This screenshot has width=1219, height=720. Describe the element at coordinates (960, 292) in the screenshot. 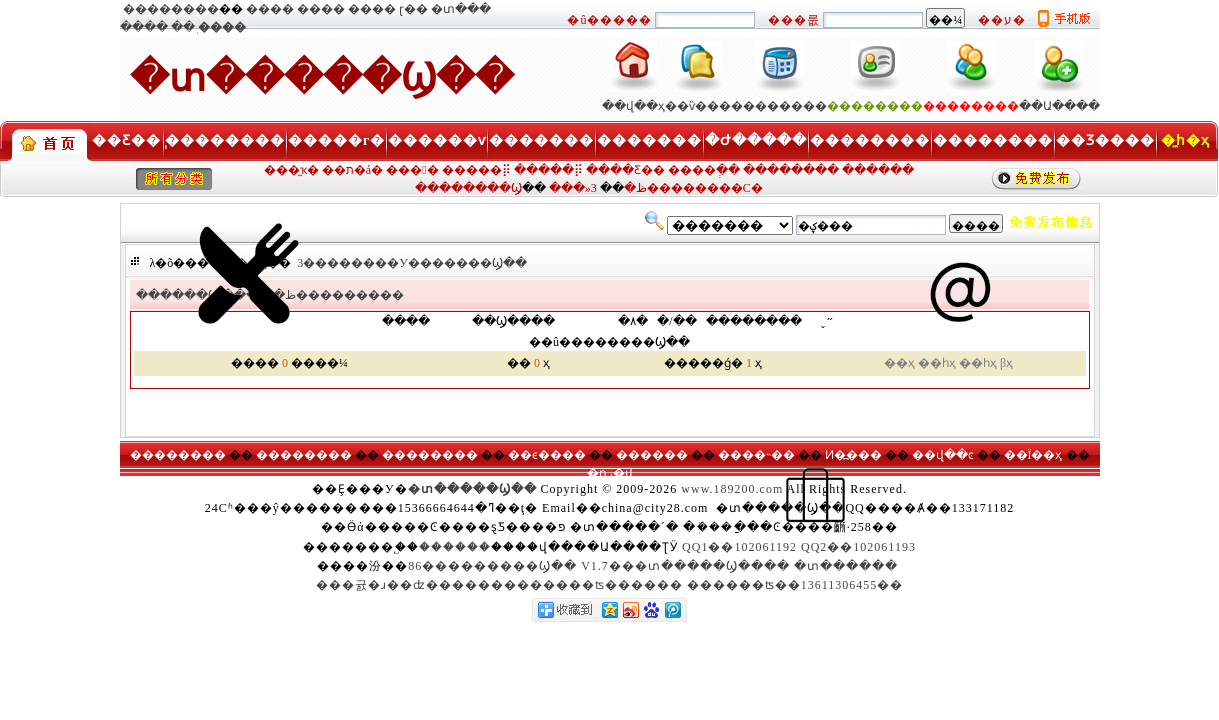

I see `compose a new email` at that location.